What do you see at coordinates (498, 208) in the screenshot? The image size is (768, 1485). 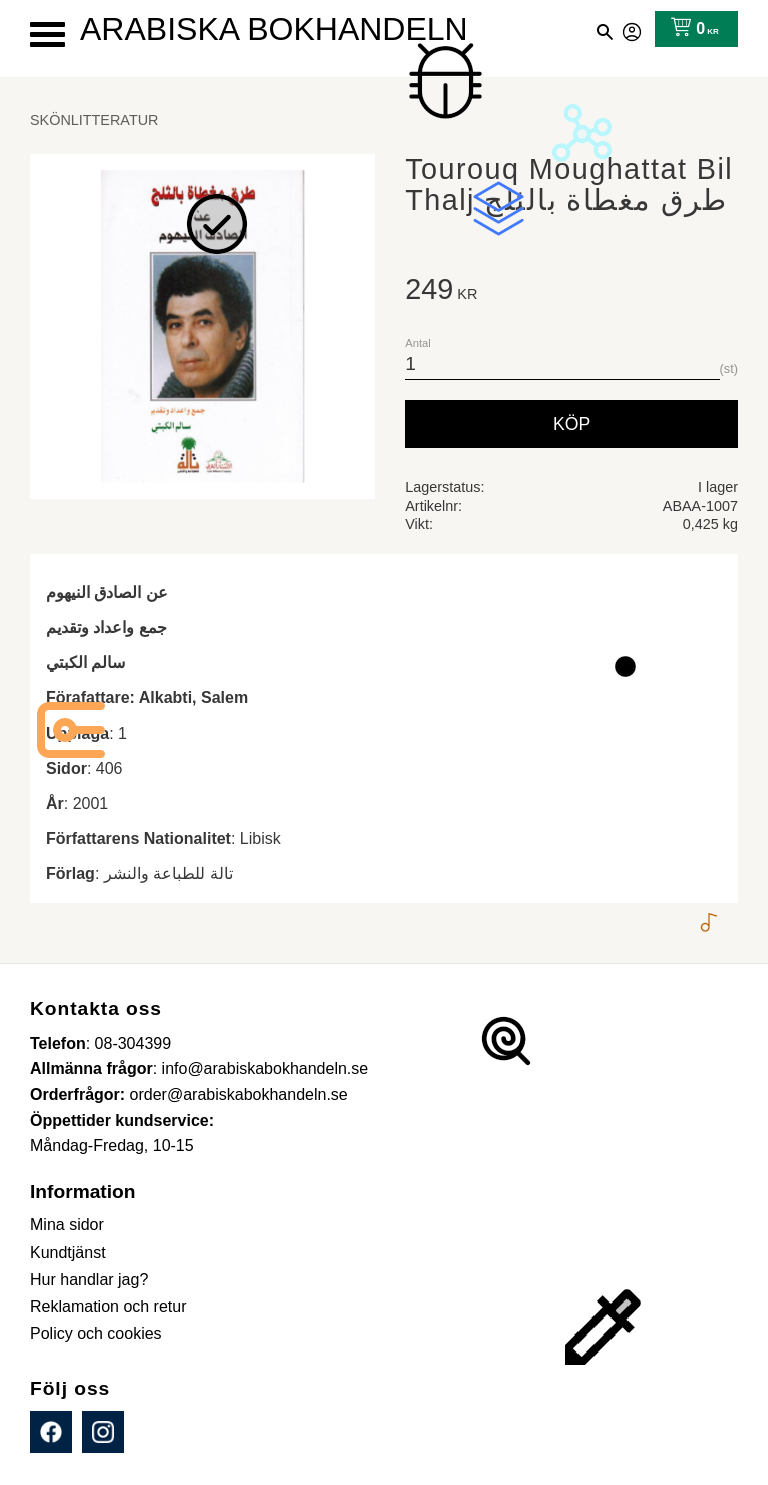 I see `view layers or stacked items` at bounding box center [498, 208].